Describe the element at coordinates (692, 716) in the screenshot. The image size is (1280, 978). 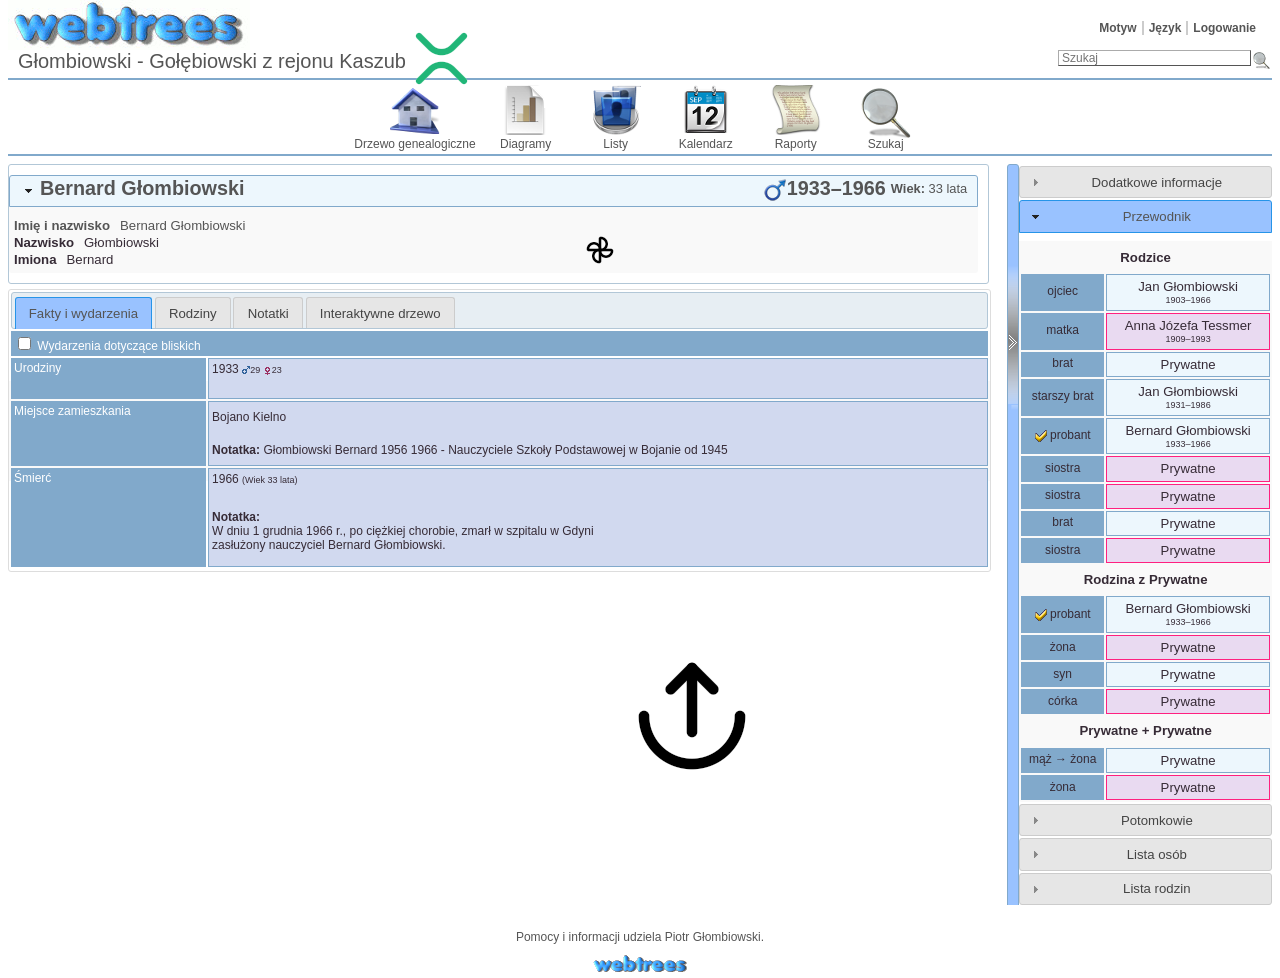
I see `upload file or content` at that location.